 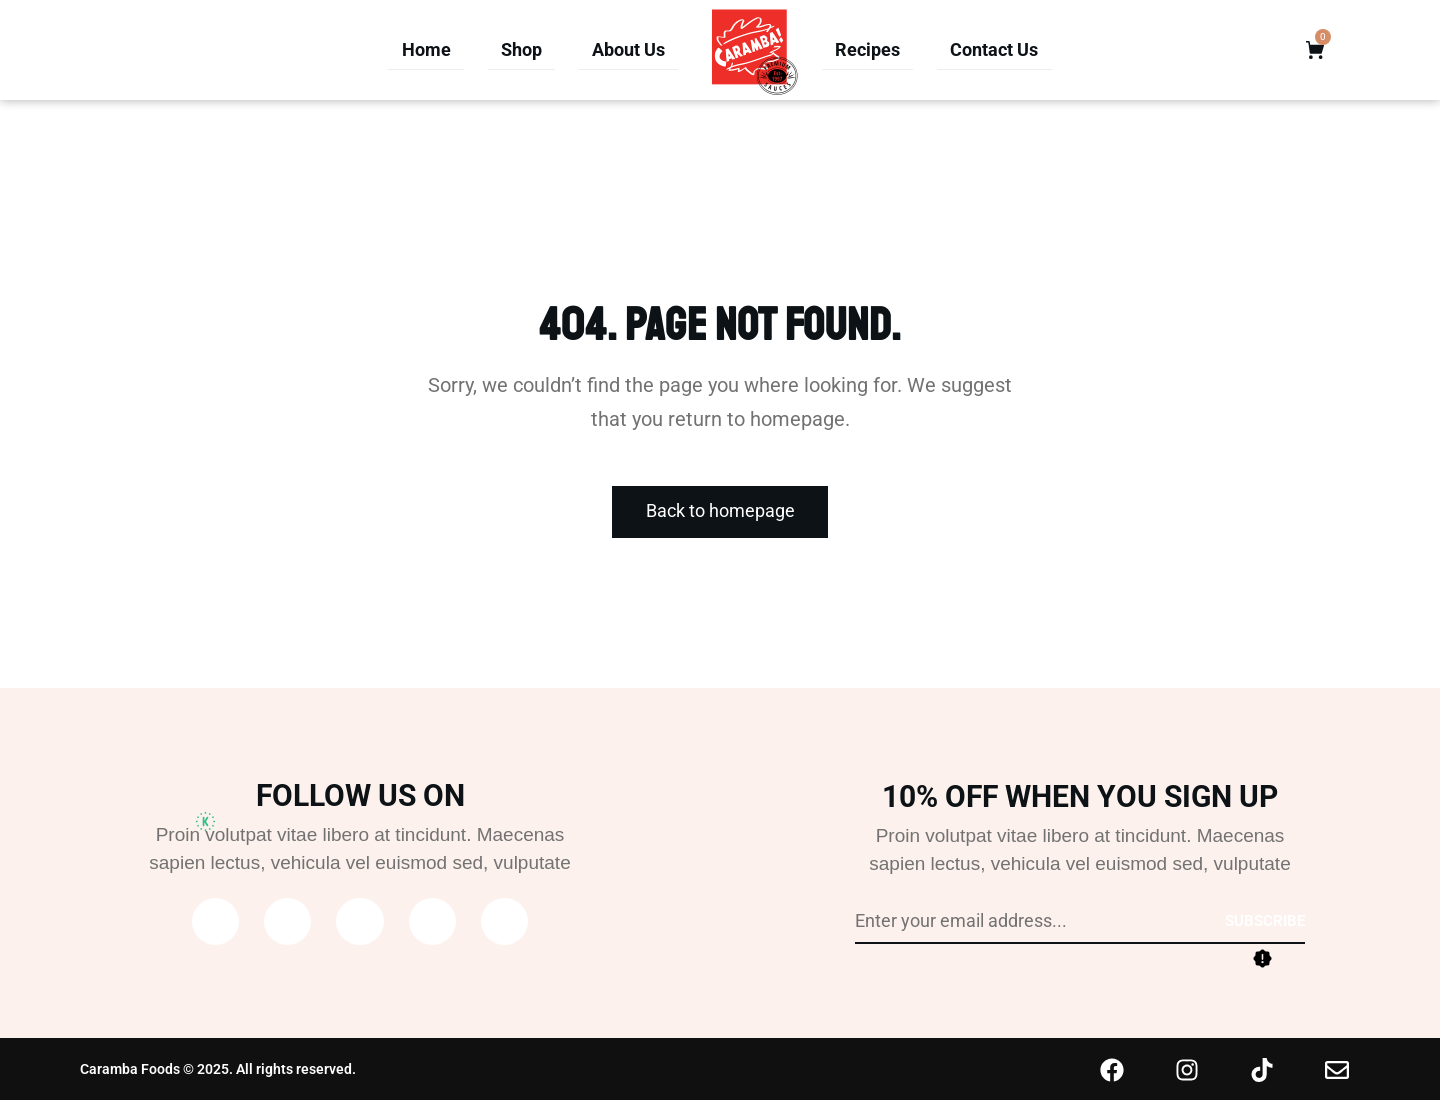 What do you see at coordinates (1262, 958) in the screenshot?
I see `indicates a warning or important alert` at bounding box center [1262, 958].